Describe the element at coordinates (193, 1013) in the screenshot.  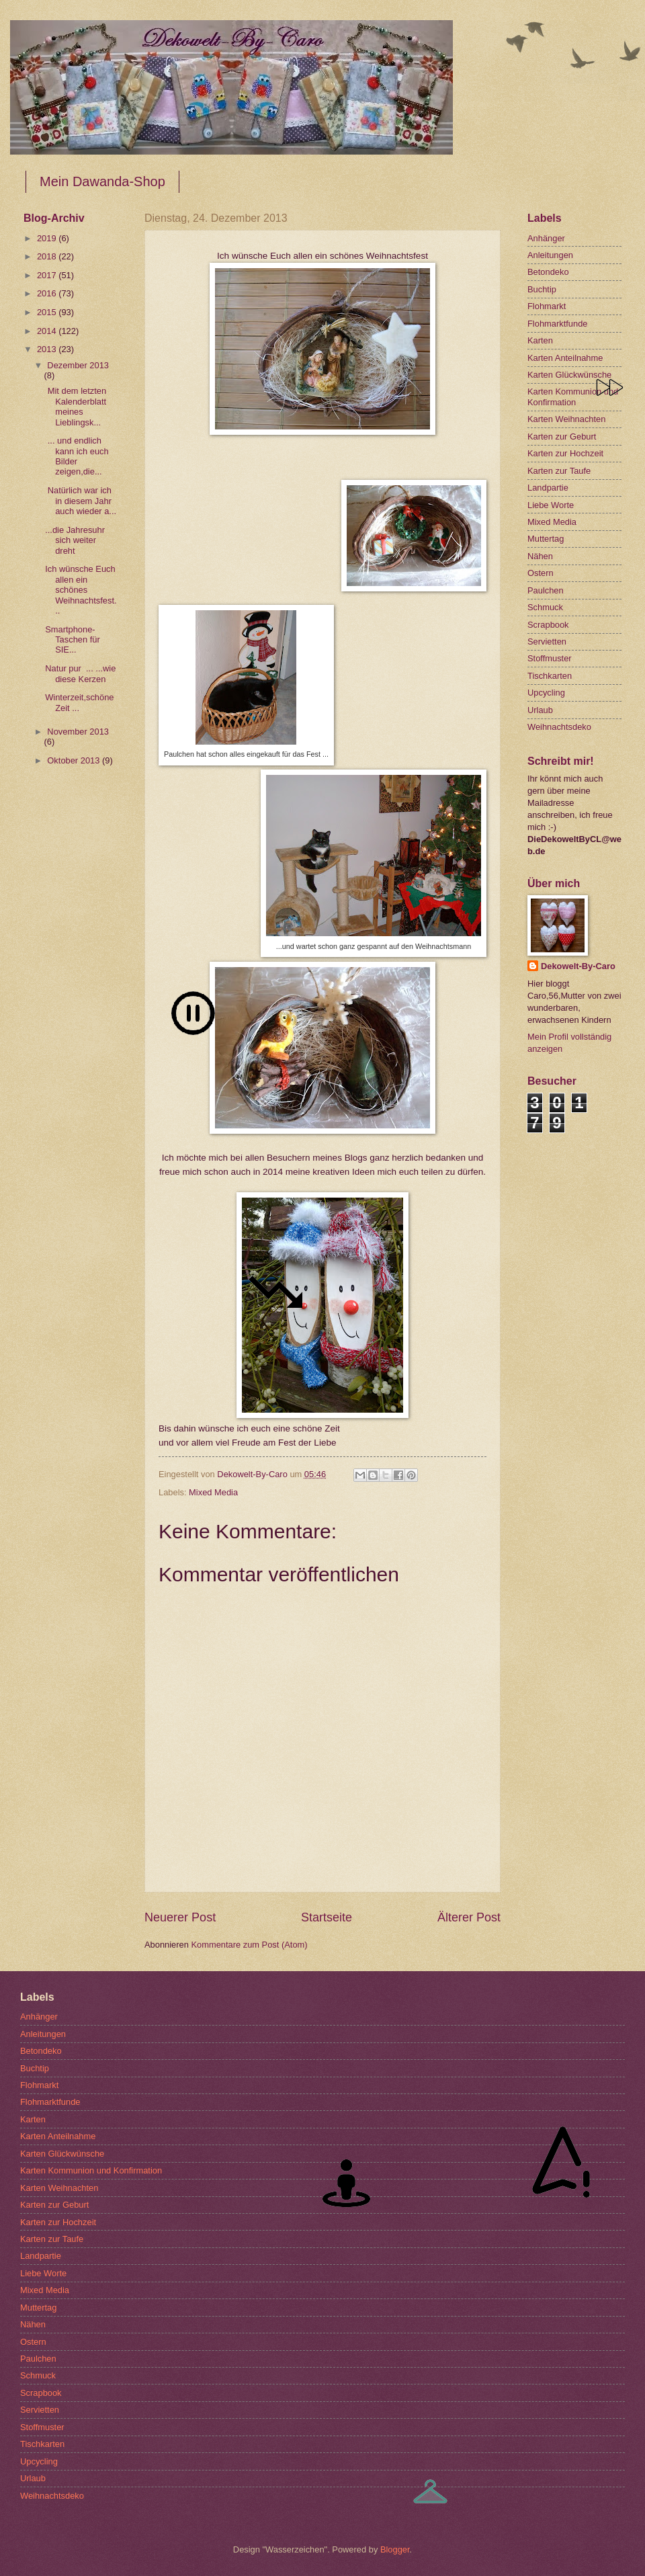
I see `pause media playback` at that location.